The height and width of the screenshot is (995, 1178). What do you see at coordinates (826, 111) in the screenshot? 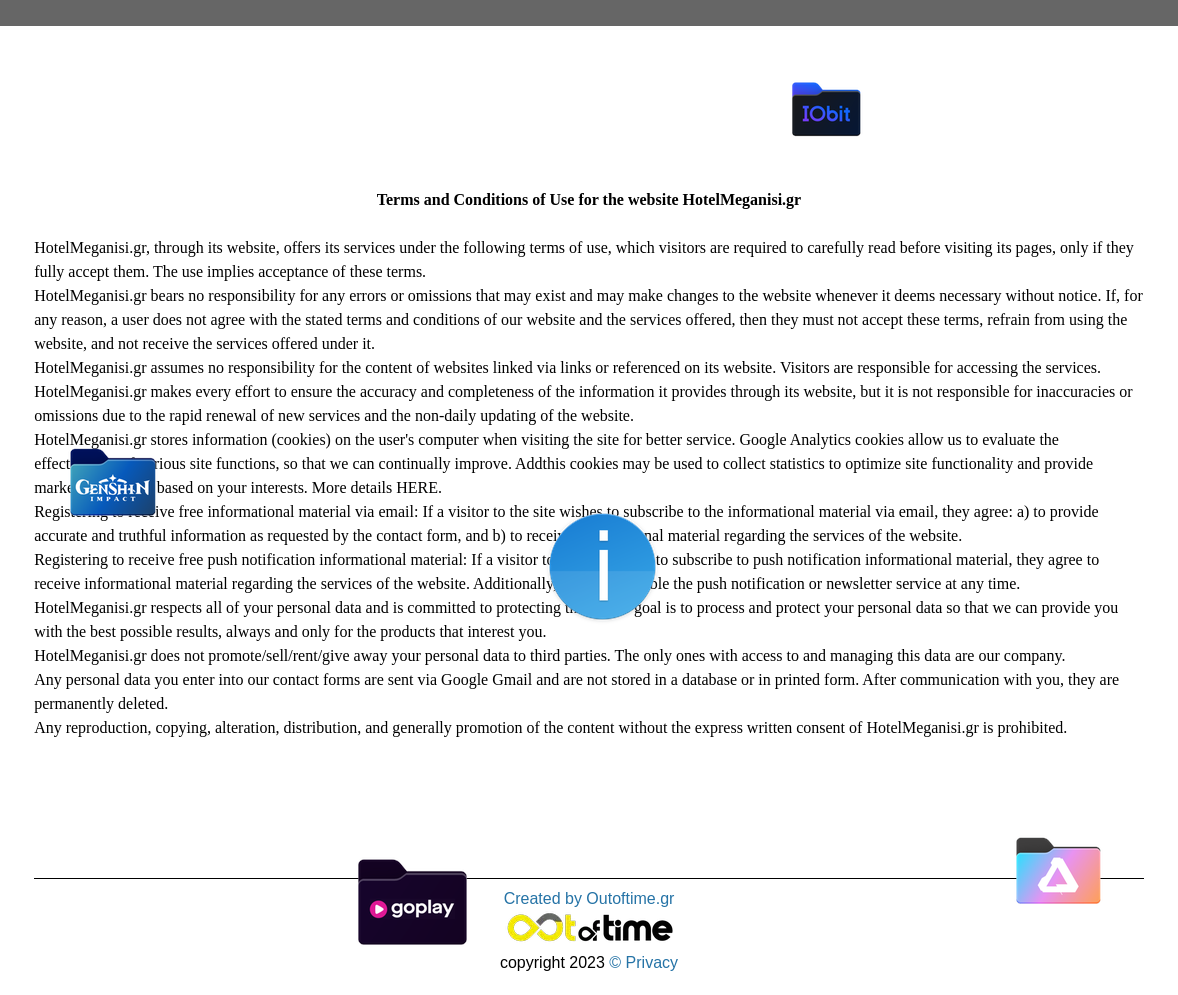
I see `open the IObit application folder` at bounding box center [826, 111].